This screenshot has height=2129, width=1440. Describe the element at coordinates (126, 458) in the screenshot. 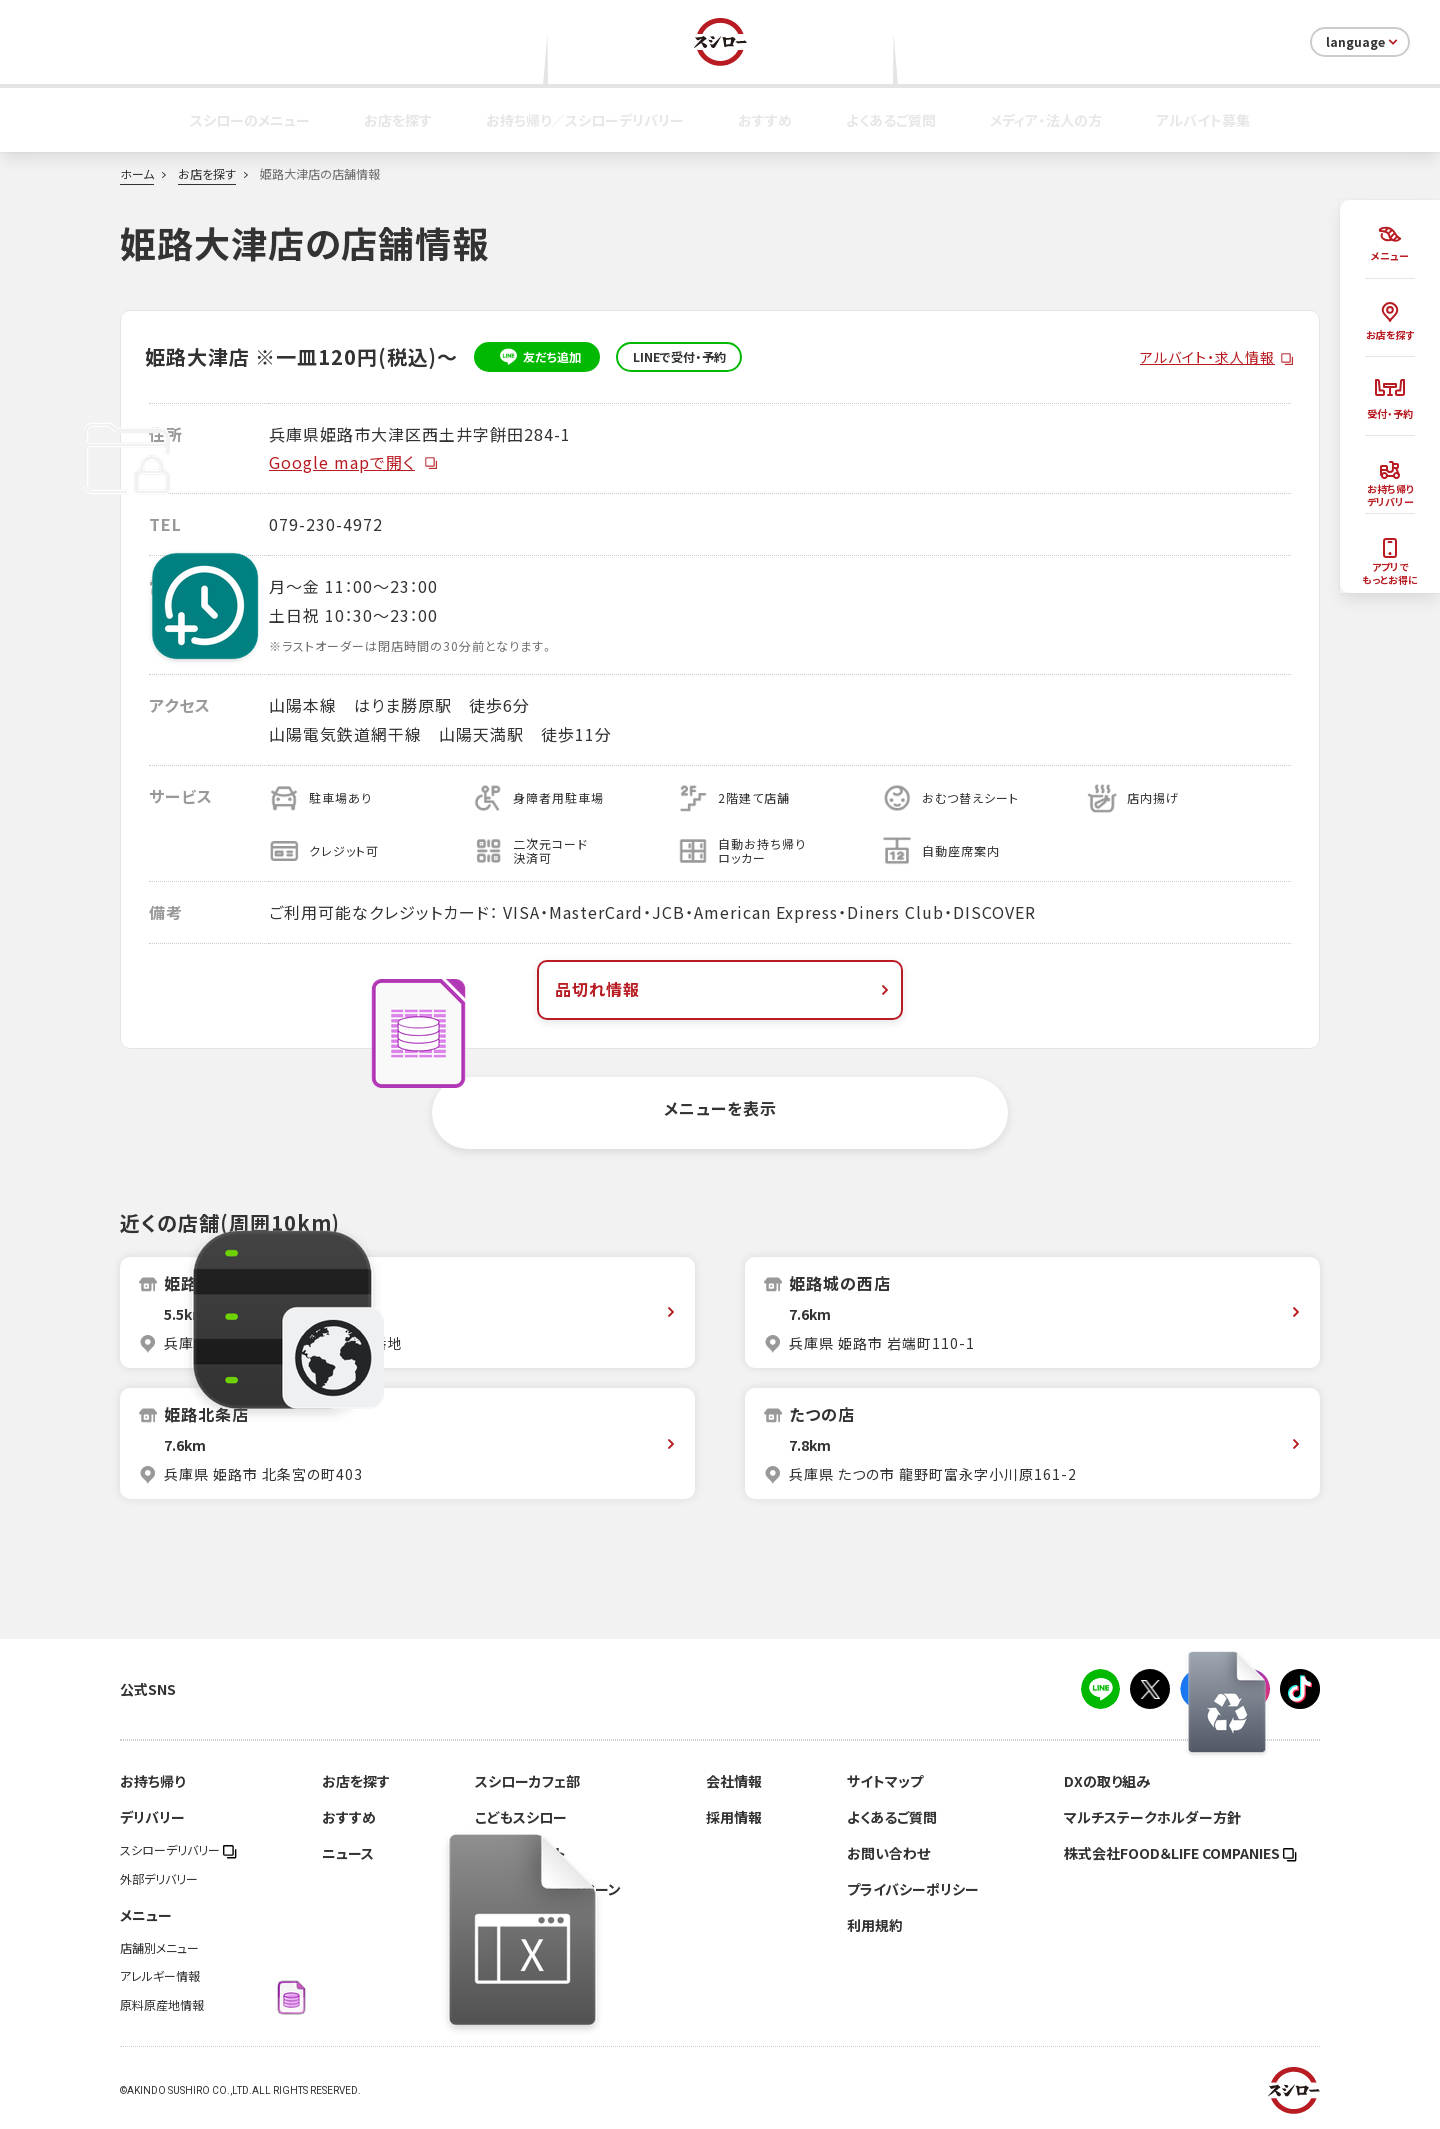

I see `access encrypted vault storage` at that location.